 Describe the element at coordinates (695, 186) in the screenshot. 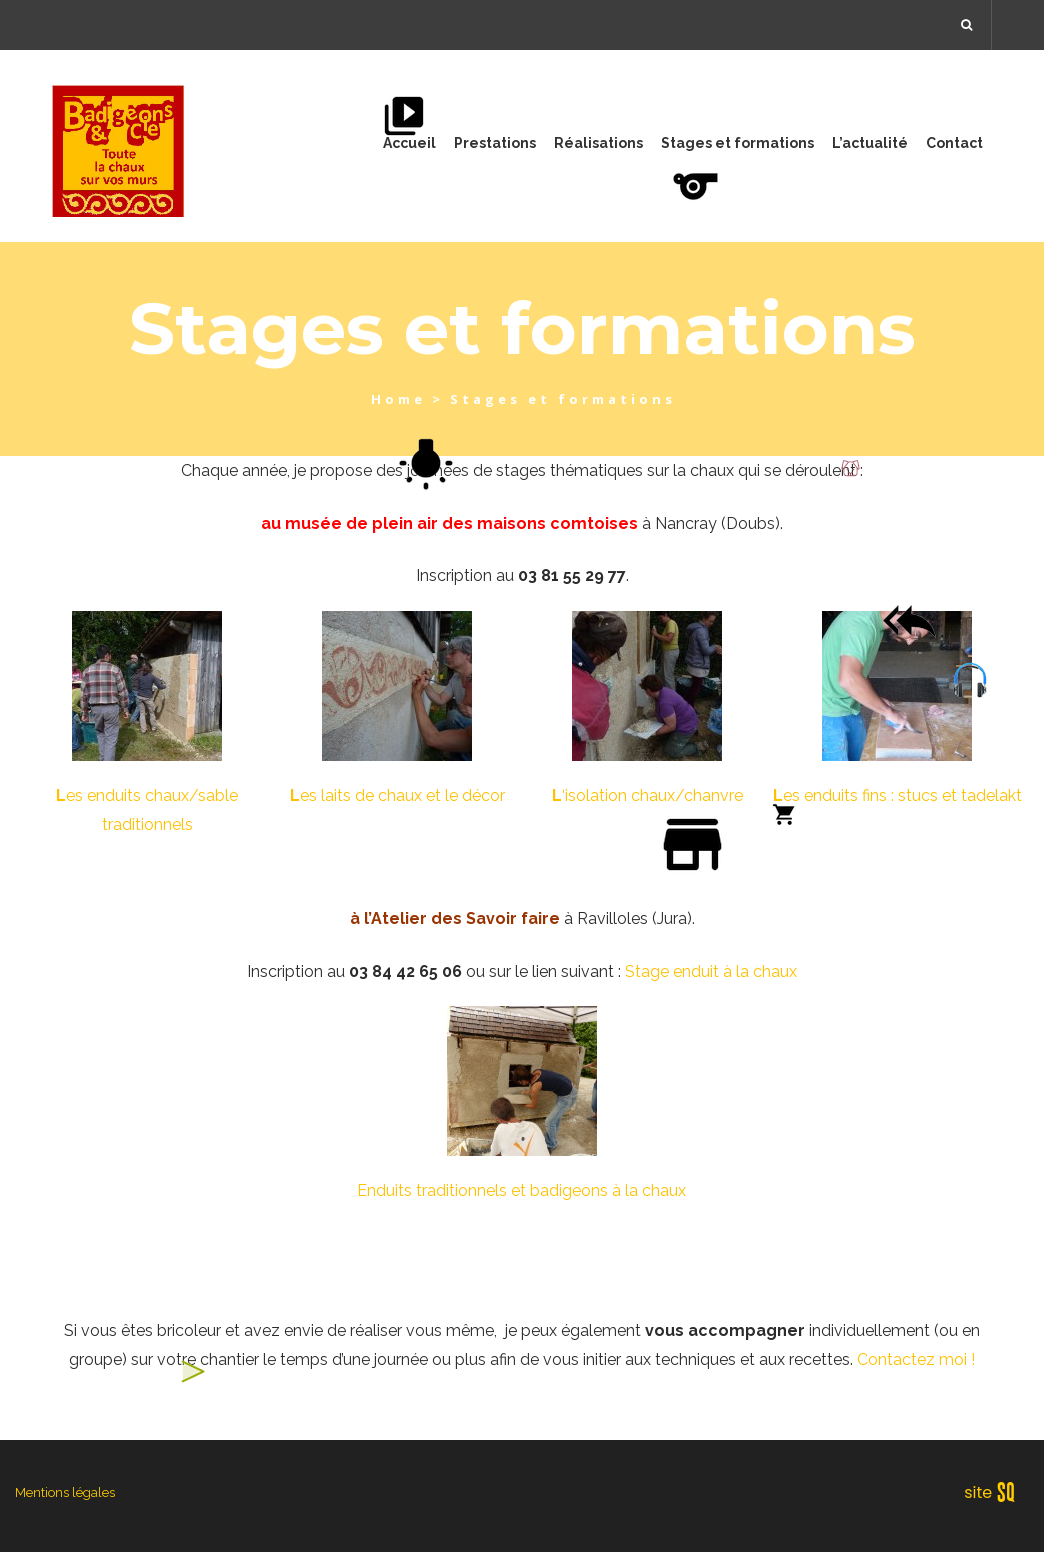

I see `access sports features or content` at that location.